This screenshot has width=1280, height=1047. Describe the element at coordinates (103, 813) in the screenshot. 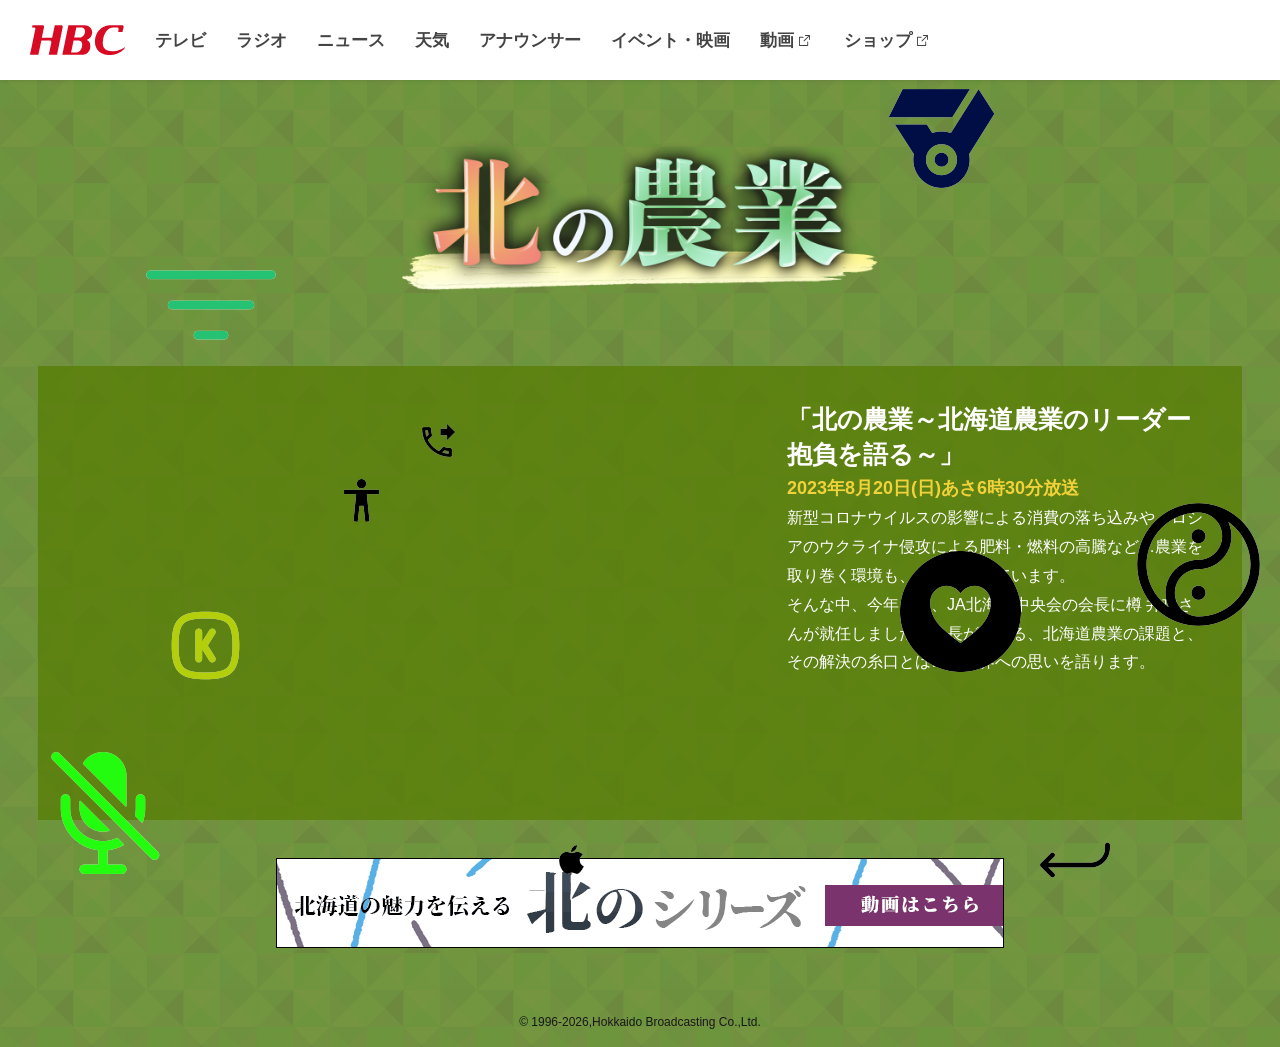

I see `mute your microphone` at that location.